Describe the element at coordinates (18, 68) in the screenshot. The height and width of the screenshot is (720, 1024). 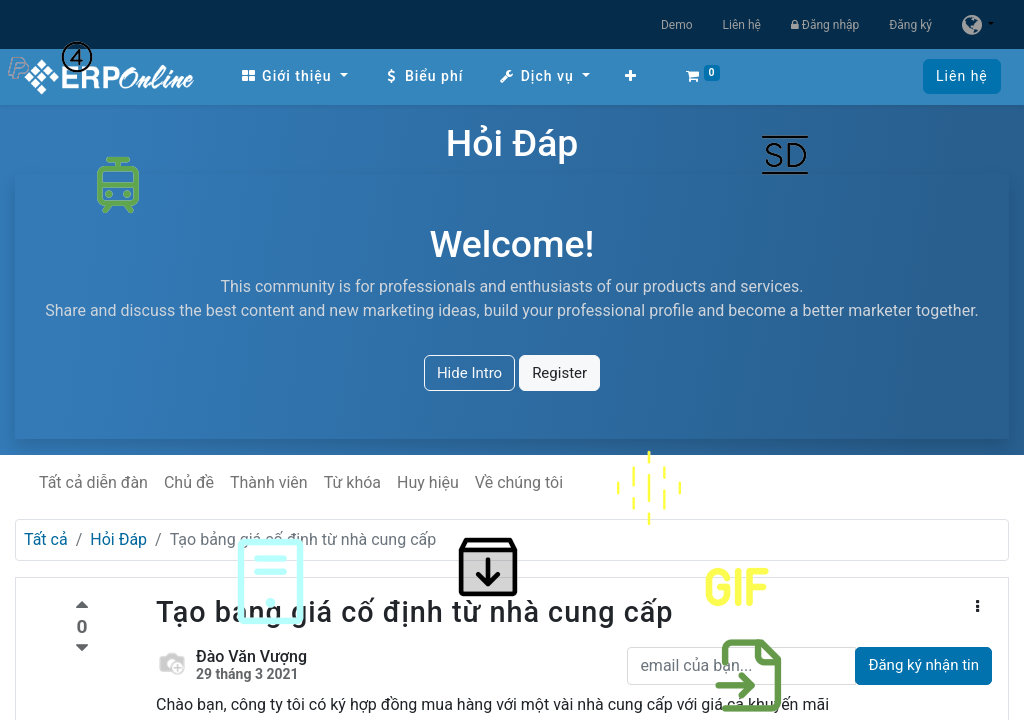
I see `pay with paypal` at that location.